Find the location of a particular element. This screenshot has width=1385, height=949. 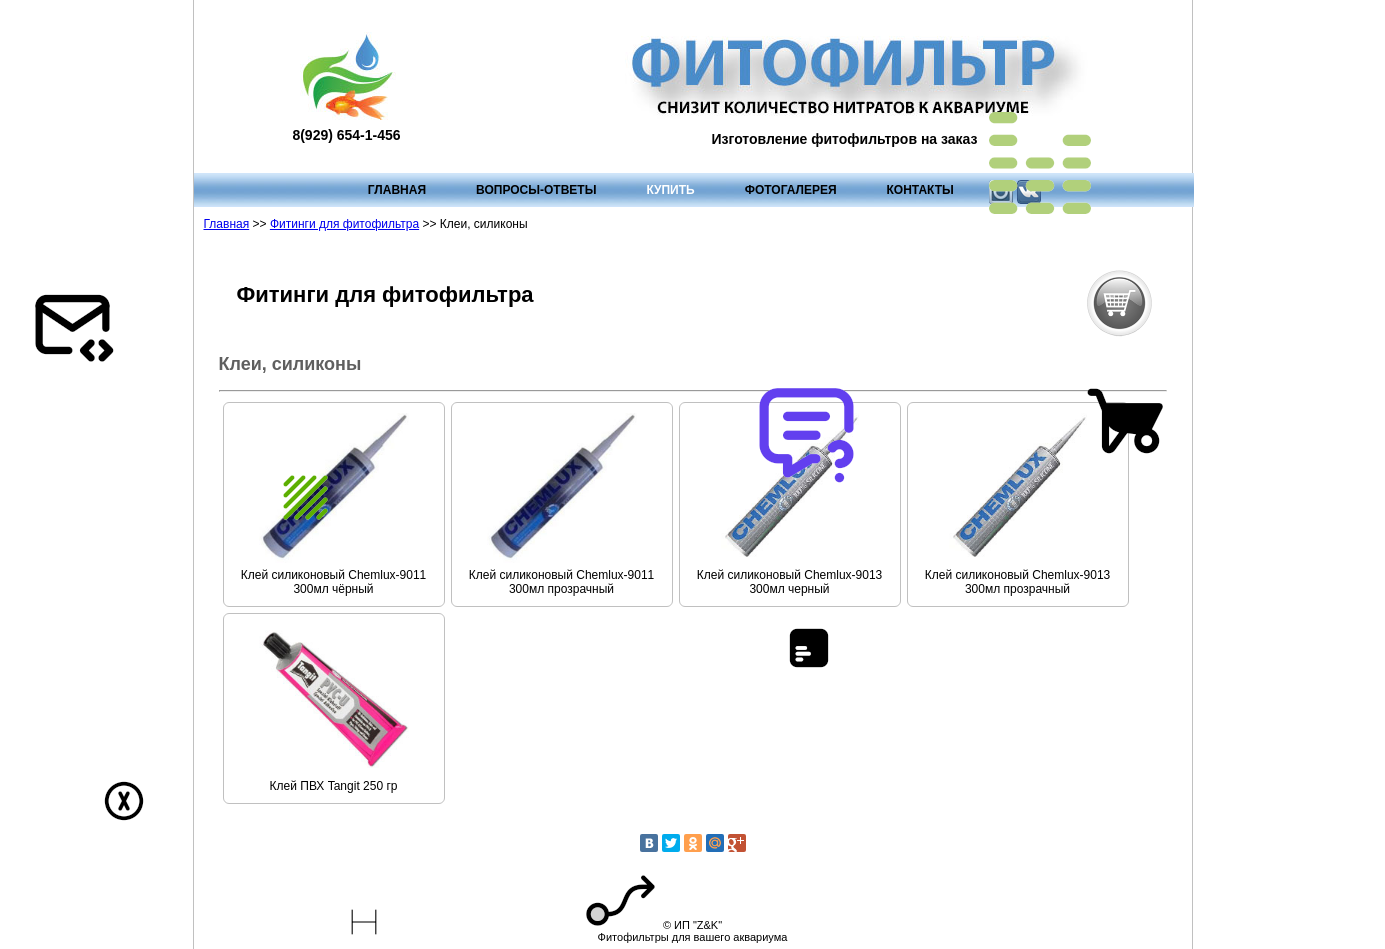

access gardening tools or supplies is located at coordinates (1127, 421).